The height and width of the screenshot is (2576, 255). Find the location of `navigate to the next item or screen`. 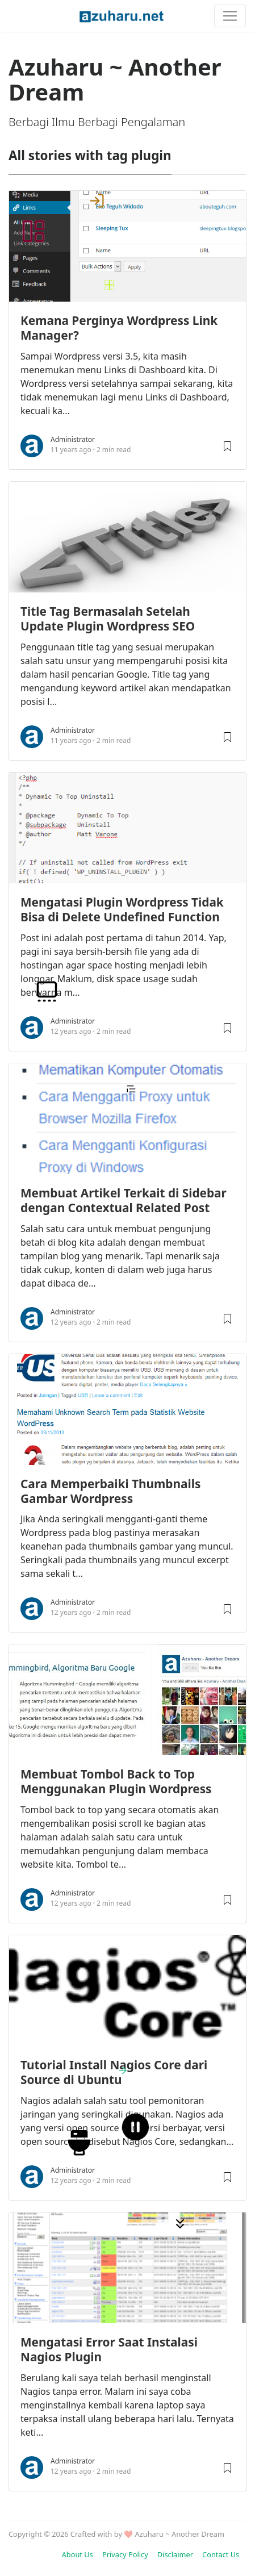

navigate to the next item or screen is located at coordinates (123, 2070).